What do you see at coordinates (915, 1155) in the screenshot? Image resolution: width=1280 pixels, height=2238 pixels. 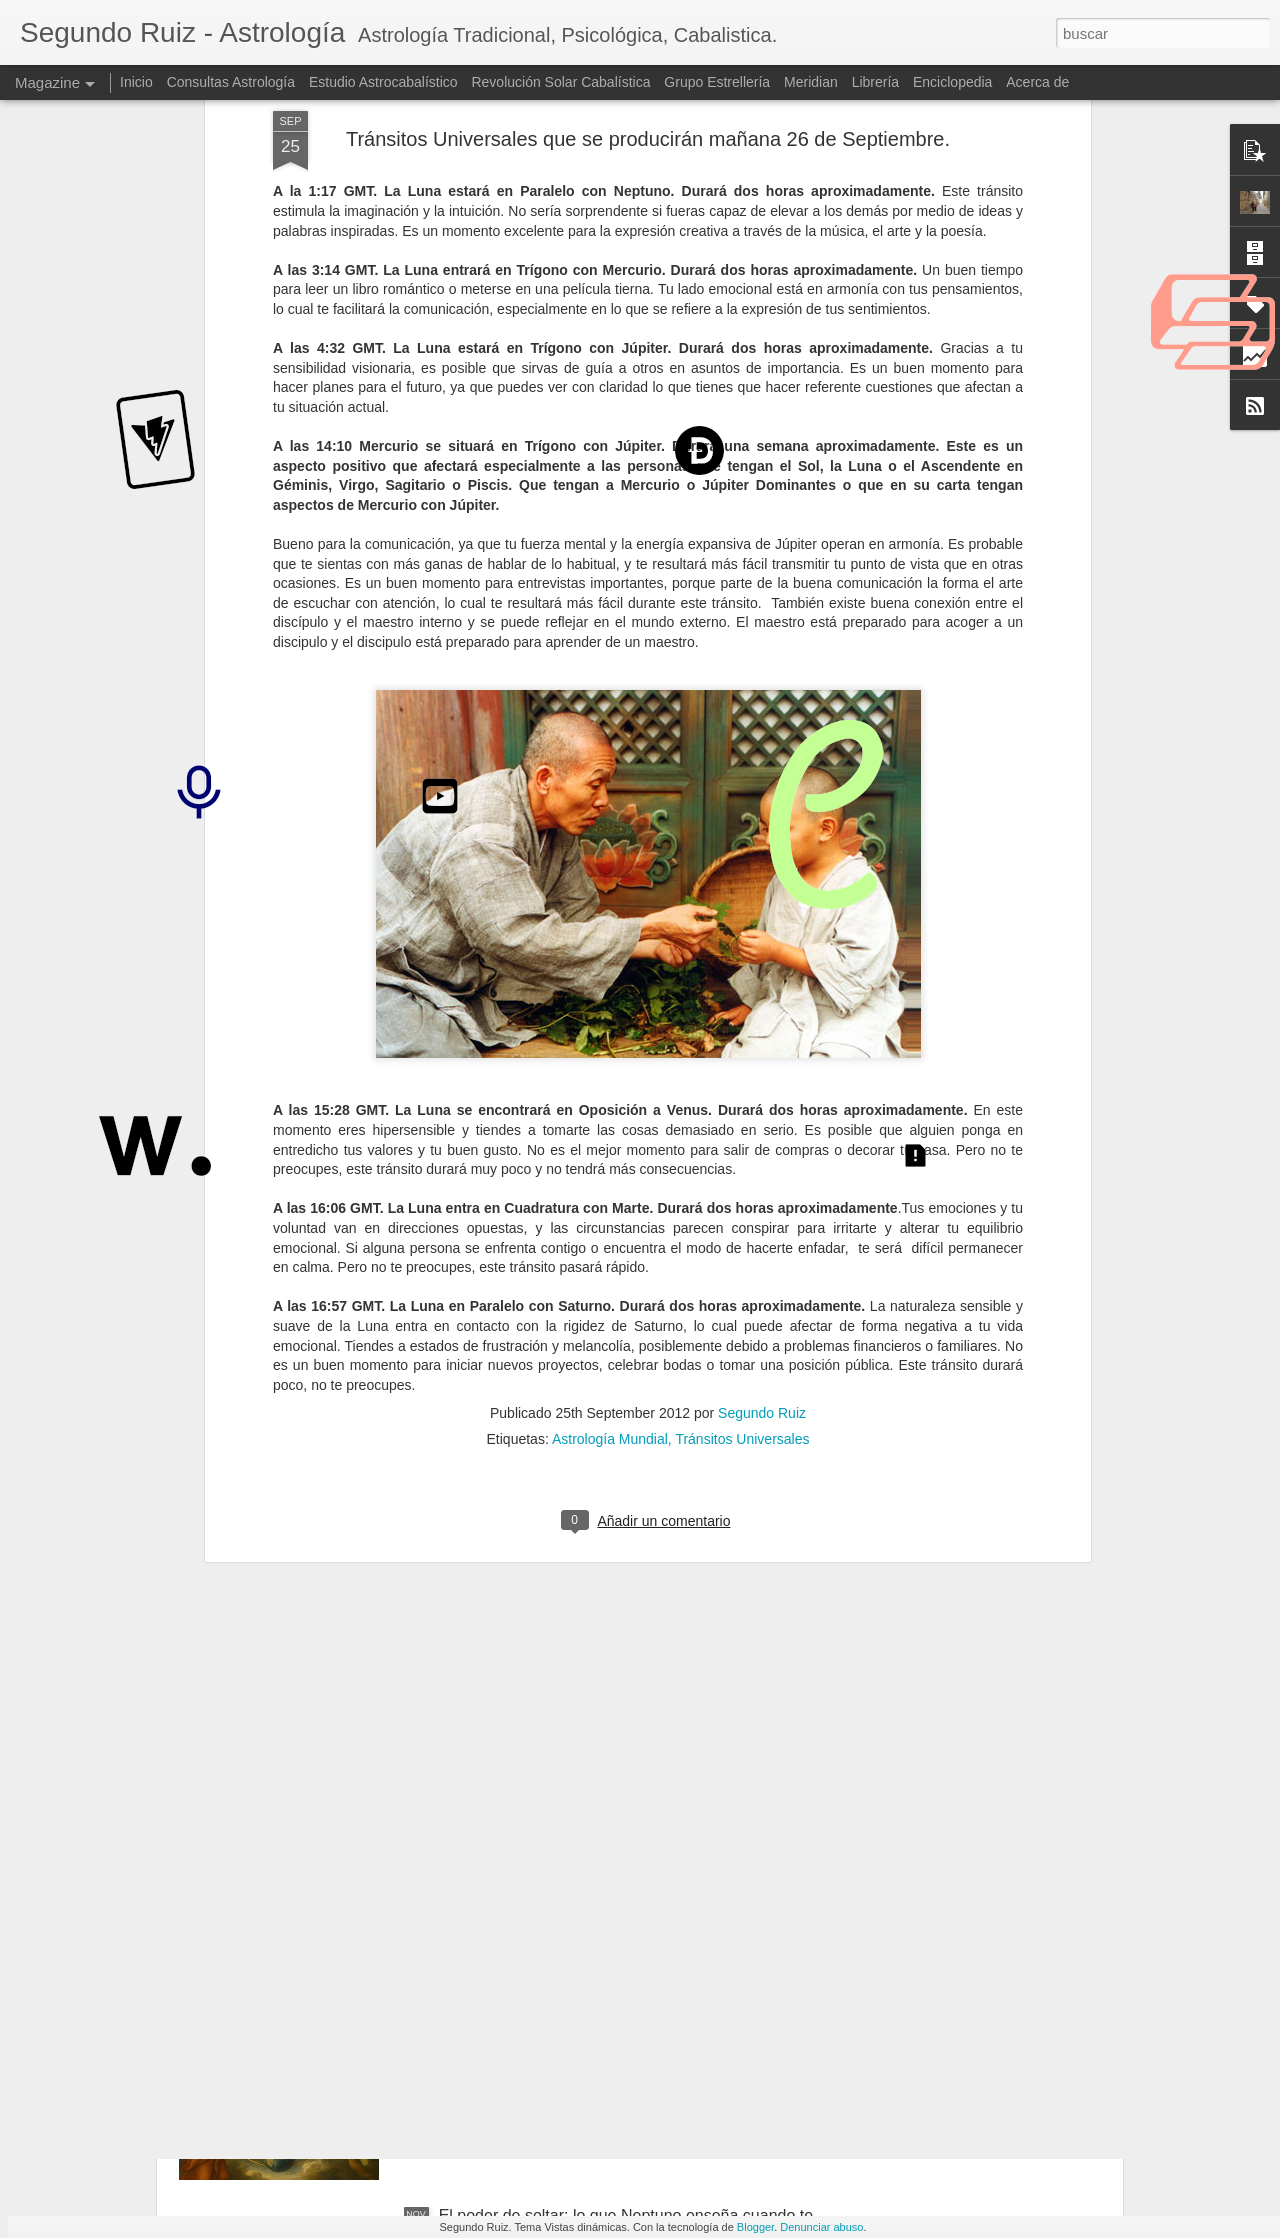 I see `file with warning or error status` at bounding box center [915, 1155].